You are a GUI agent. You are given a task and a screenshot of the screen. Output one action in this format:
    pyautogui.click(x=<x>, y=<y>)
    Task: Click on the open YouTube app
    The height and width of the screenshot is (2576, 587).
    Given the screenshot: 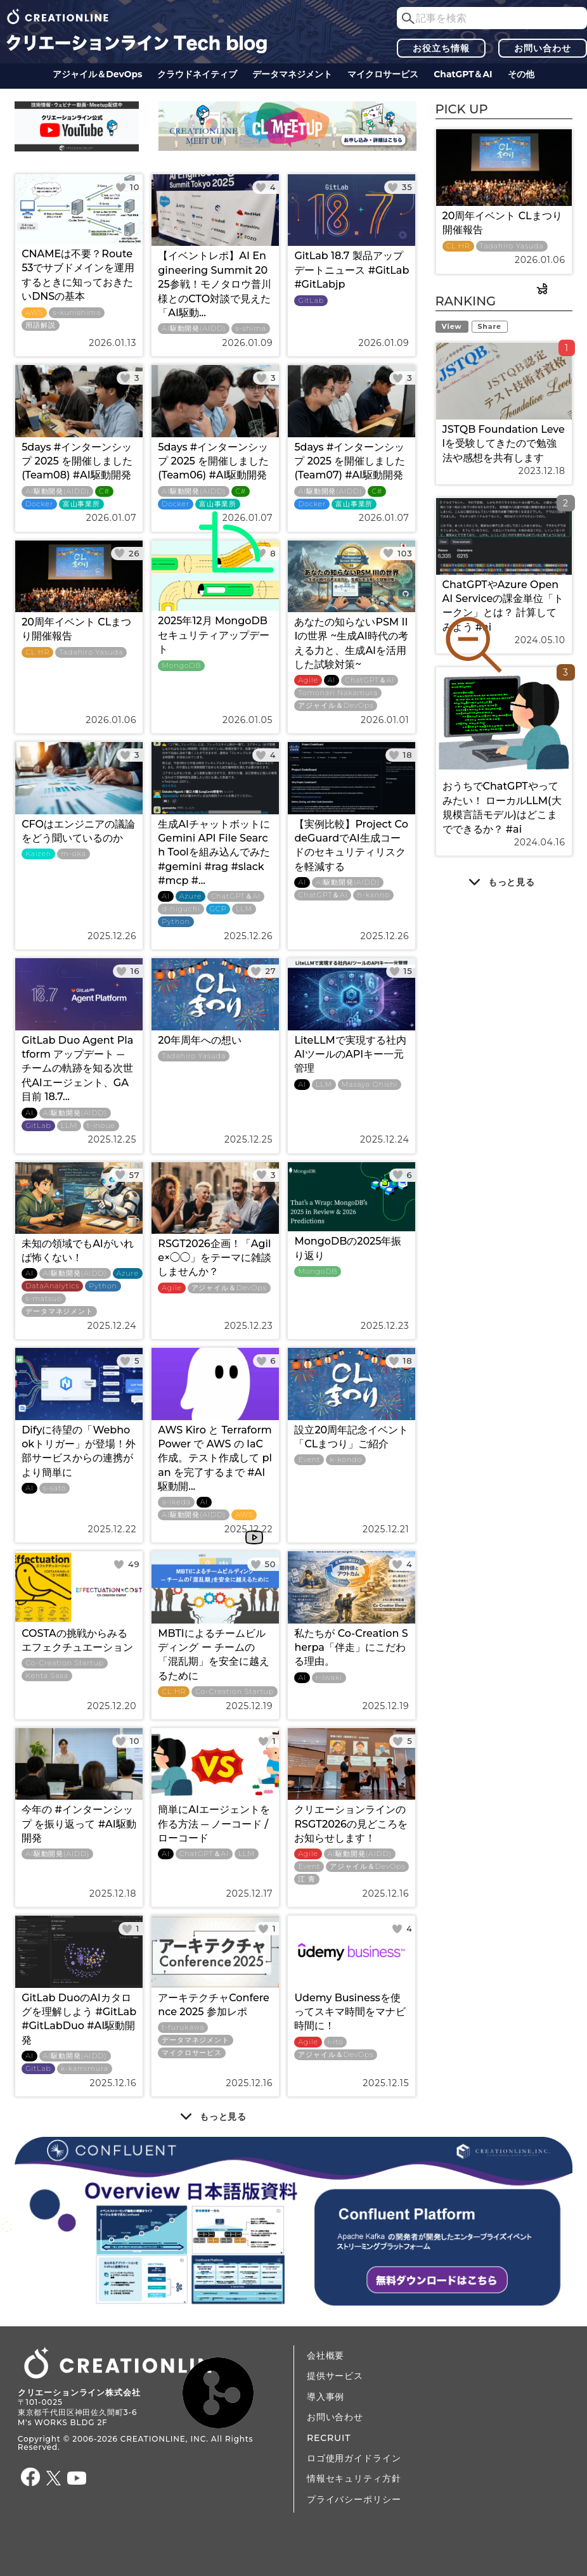 What is the action you would take?
    pyautogui.click(x=254, y=1537)
    